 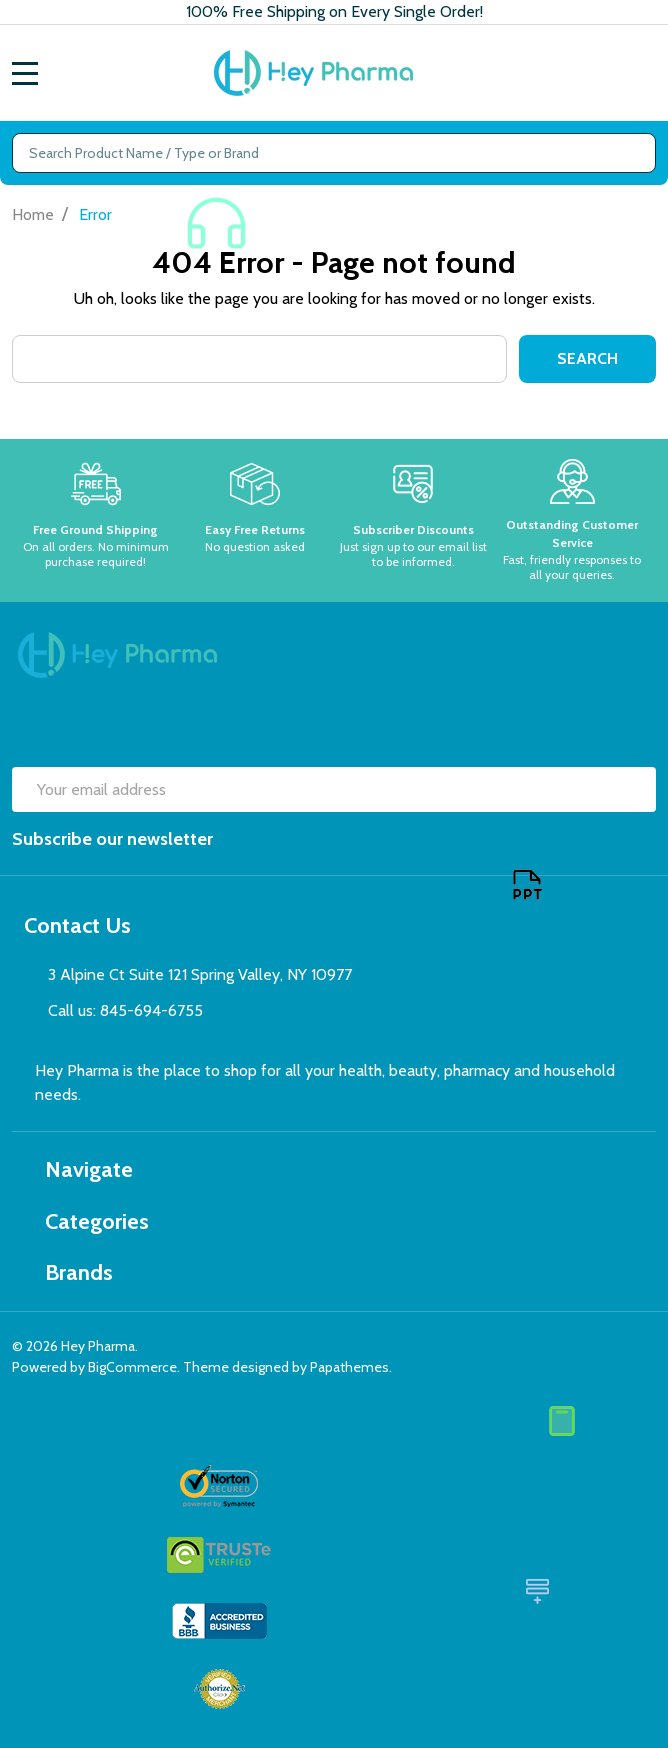 What do you see at coordinates (562, 1421) in the screenshot?
I see `tablet device with speaker` at bounding box center [562, 1421].